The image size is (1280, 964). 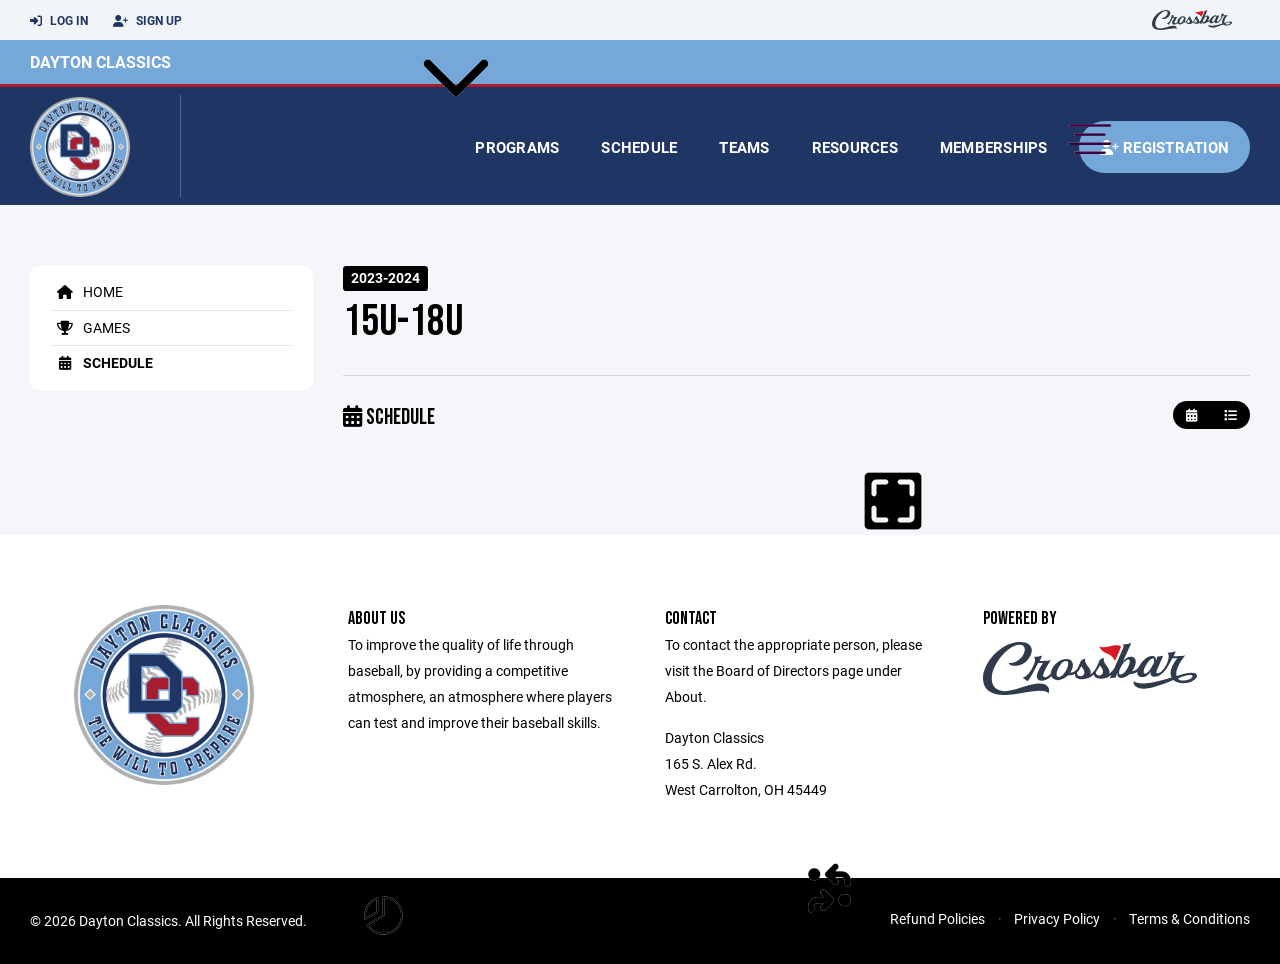 I want to click on merge or converge items to endpoints, so click(x=829, y=889).